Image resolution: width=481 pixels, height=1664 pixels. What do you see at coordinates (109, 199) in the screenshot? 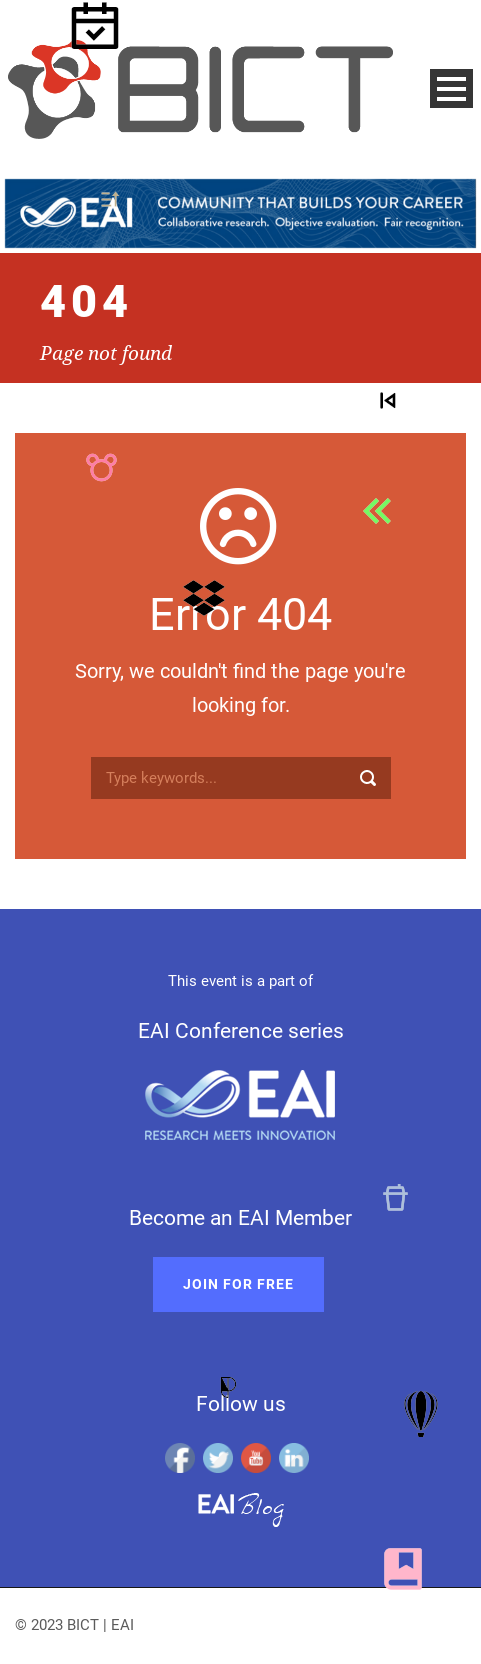
I see `sort items in ascending order` at bounding box center [109, 199].